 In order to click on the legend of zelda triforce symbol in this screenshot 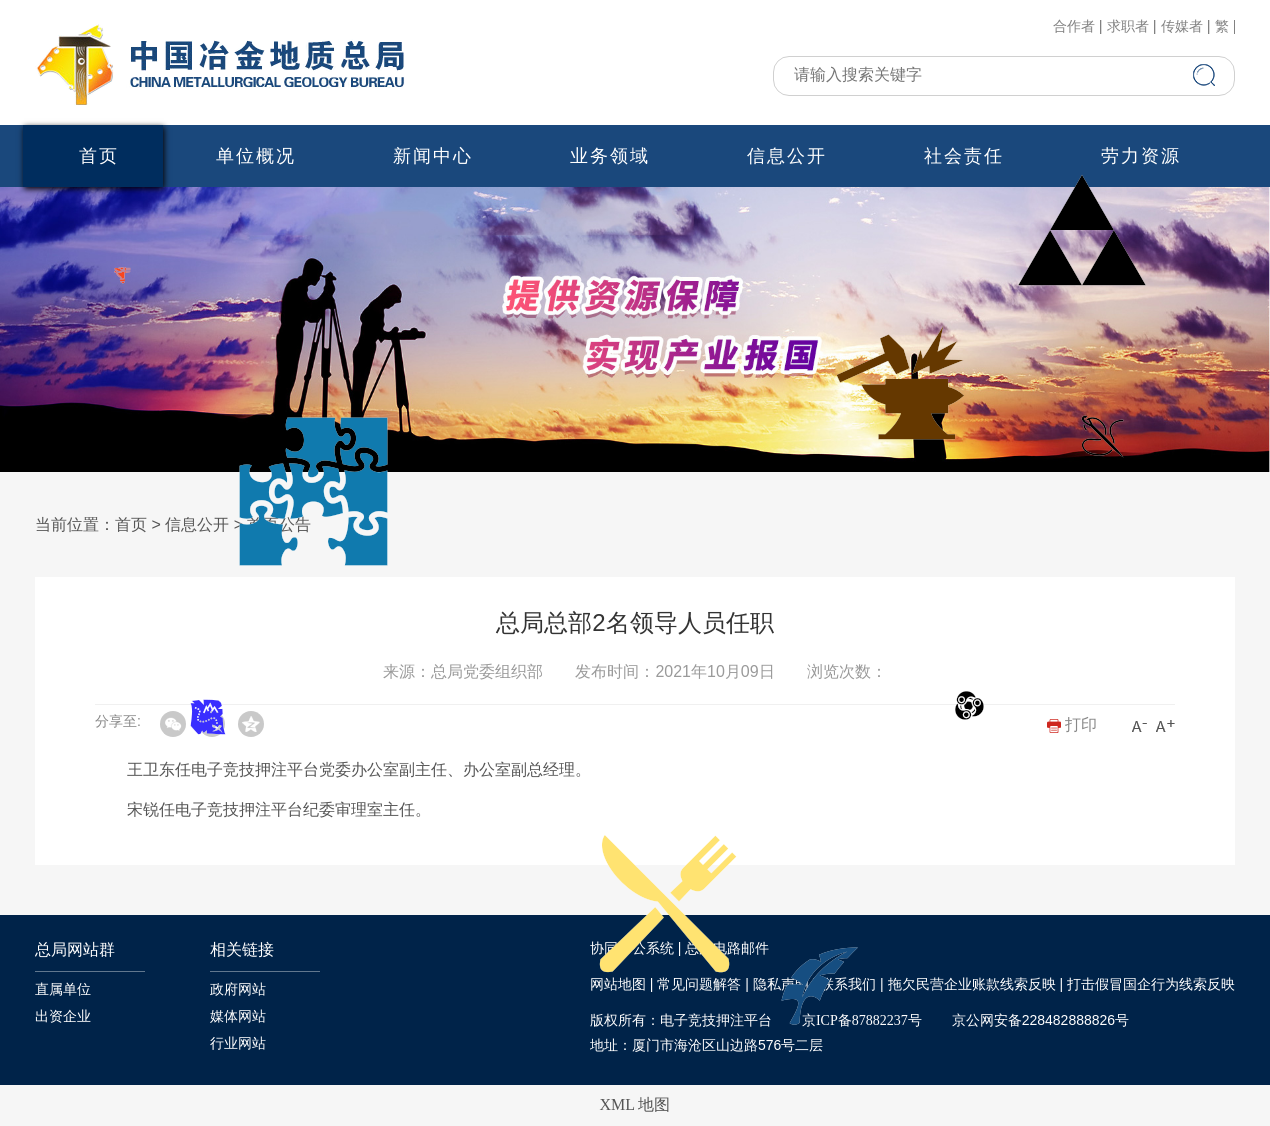, I will do `click(1082, 230)`.